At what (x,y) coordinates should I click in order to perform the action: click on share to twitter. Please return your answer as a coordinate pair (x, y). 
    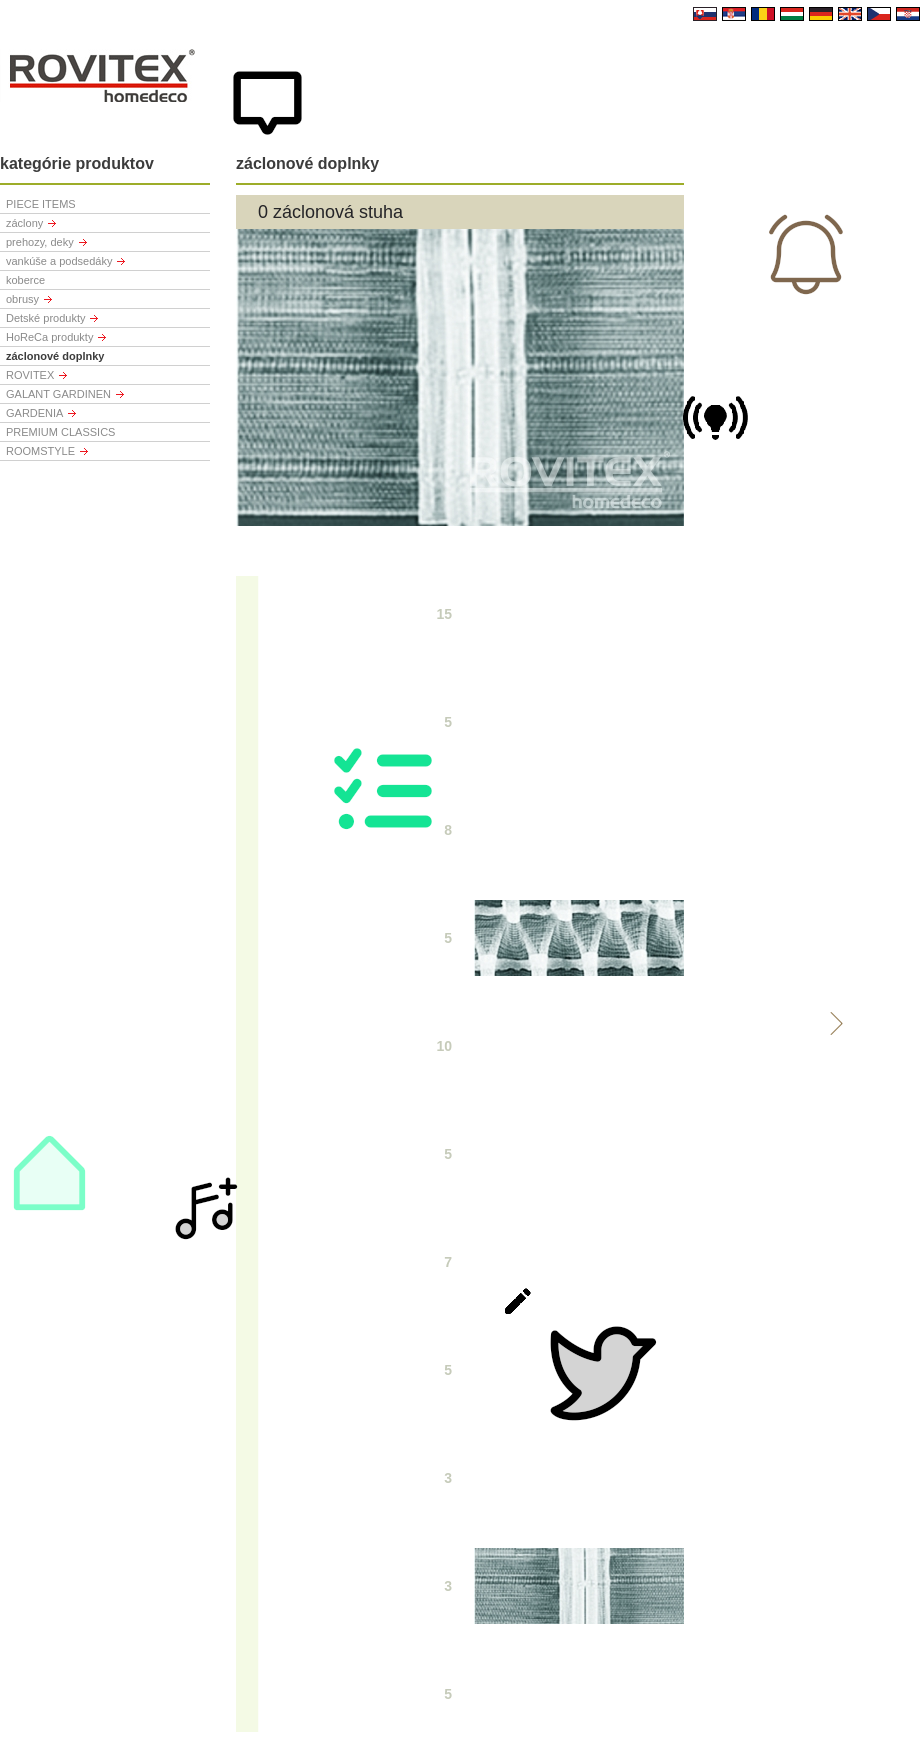
    Looking at the image, I should click on (597, 1369).